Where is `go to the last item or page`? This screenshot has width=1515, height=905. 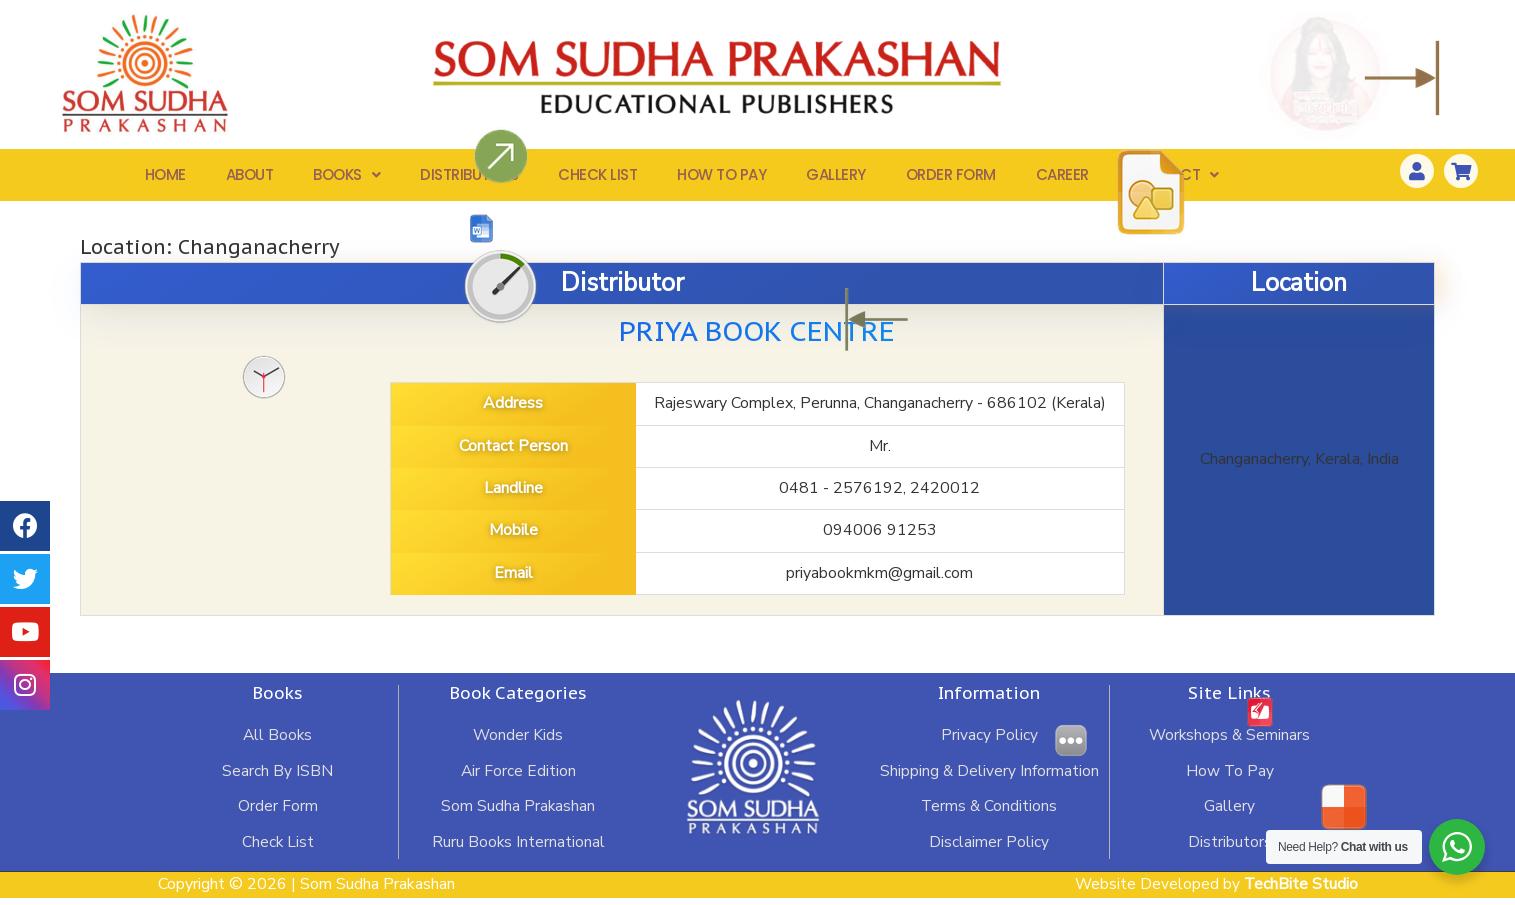
go to the last item or page is located at coordinates (1402, 78).